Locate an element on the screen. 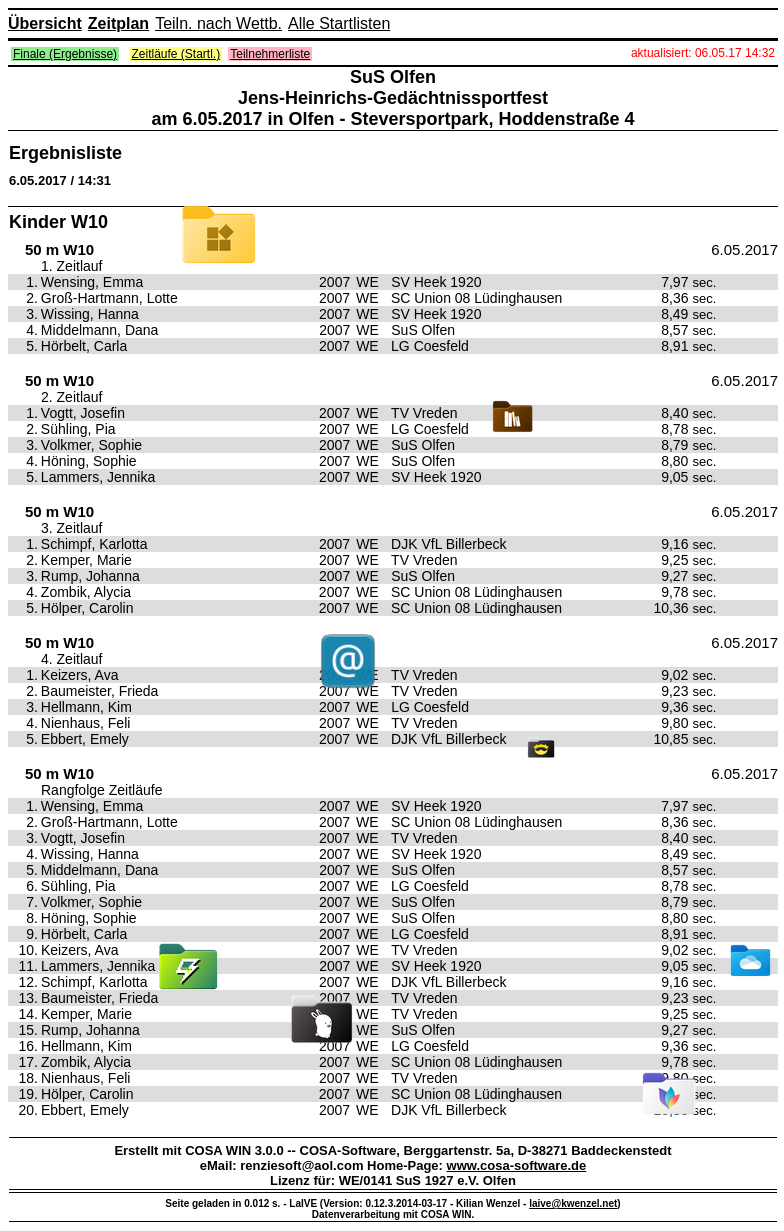  folder containing Plan 9 operating system files is located at coordinates (321, 1020).